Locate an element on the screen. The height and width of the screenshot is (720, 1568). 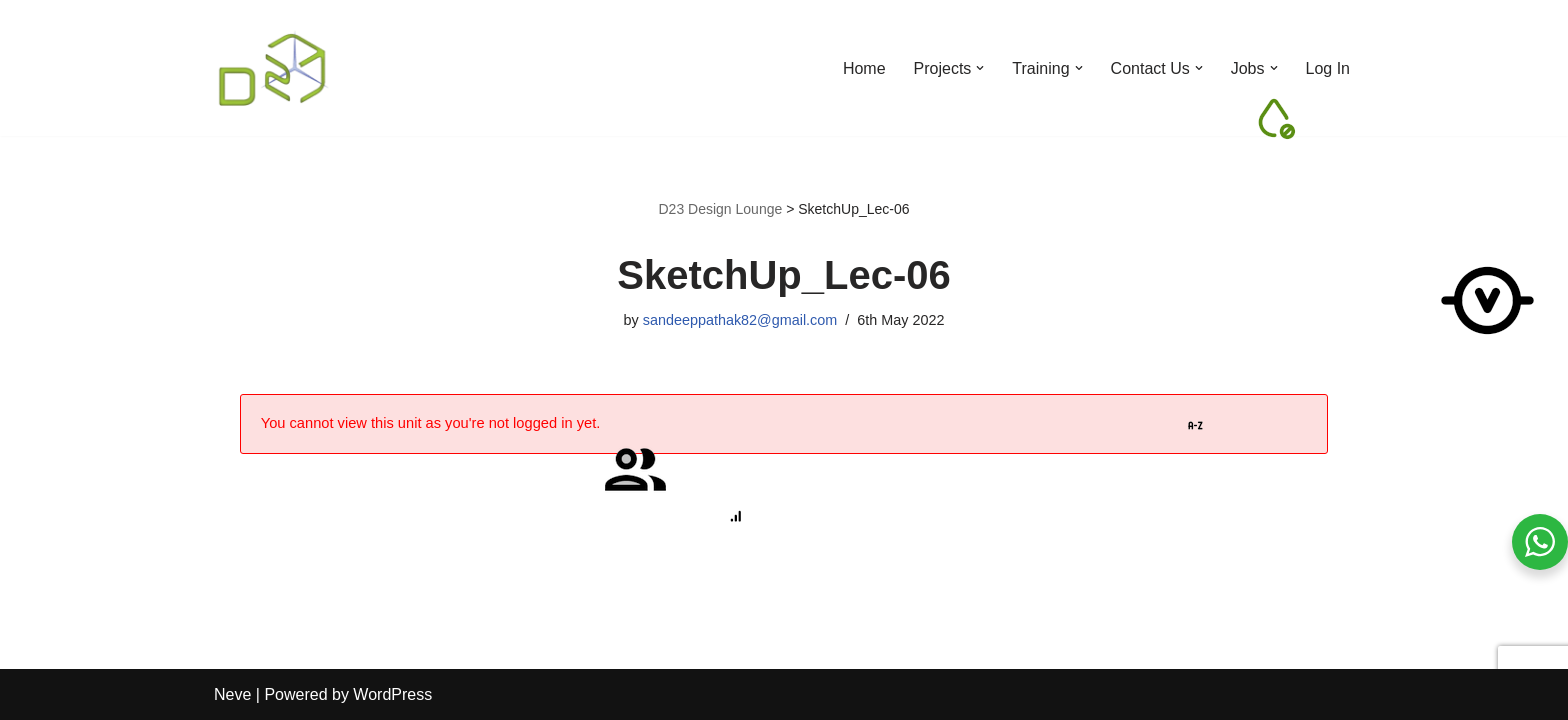
disable water or liquid-related feature is located at coordinates (1274, 118).